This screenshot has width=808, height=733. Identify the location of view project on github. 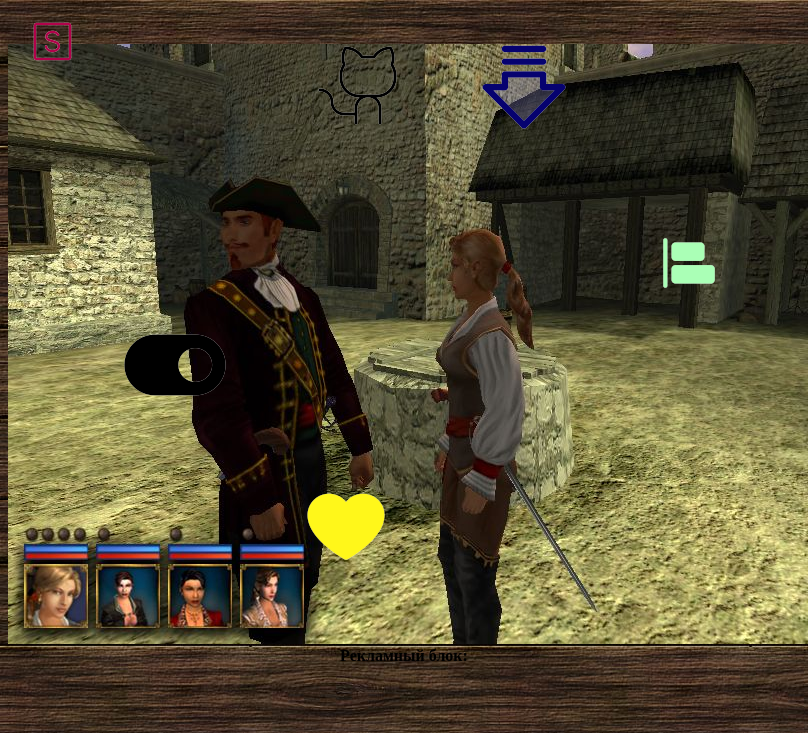
(365, 84).